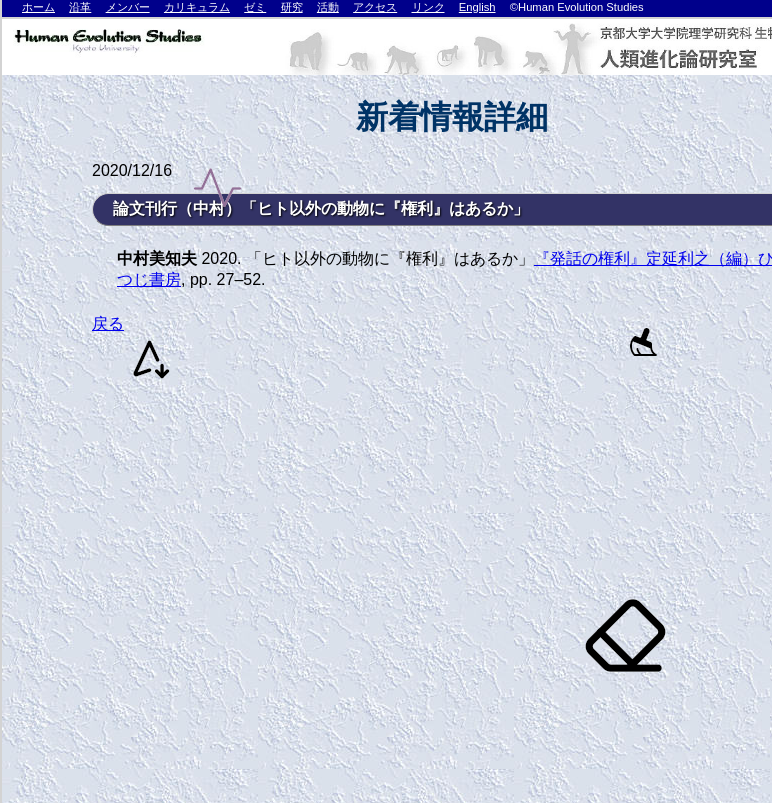 This screenshot has height=803, width=772. What do you see at coordinates (625, 635) in the screenshot?
I see `erase or clear content` at bounding box center [625, 635].